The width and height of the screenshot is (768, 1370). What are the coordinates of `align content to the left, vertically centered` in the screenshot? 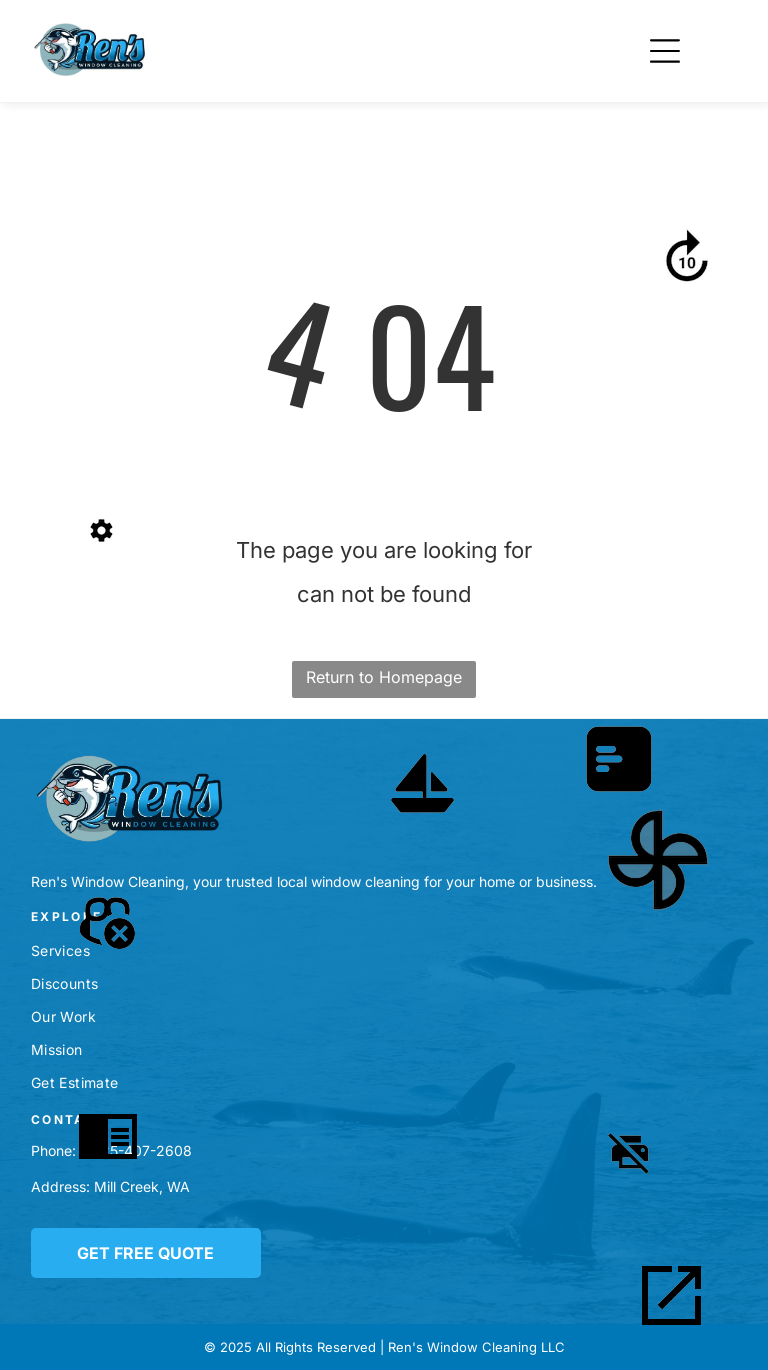 It's located at (619, 759).